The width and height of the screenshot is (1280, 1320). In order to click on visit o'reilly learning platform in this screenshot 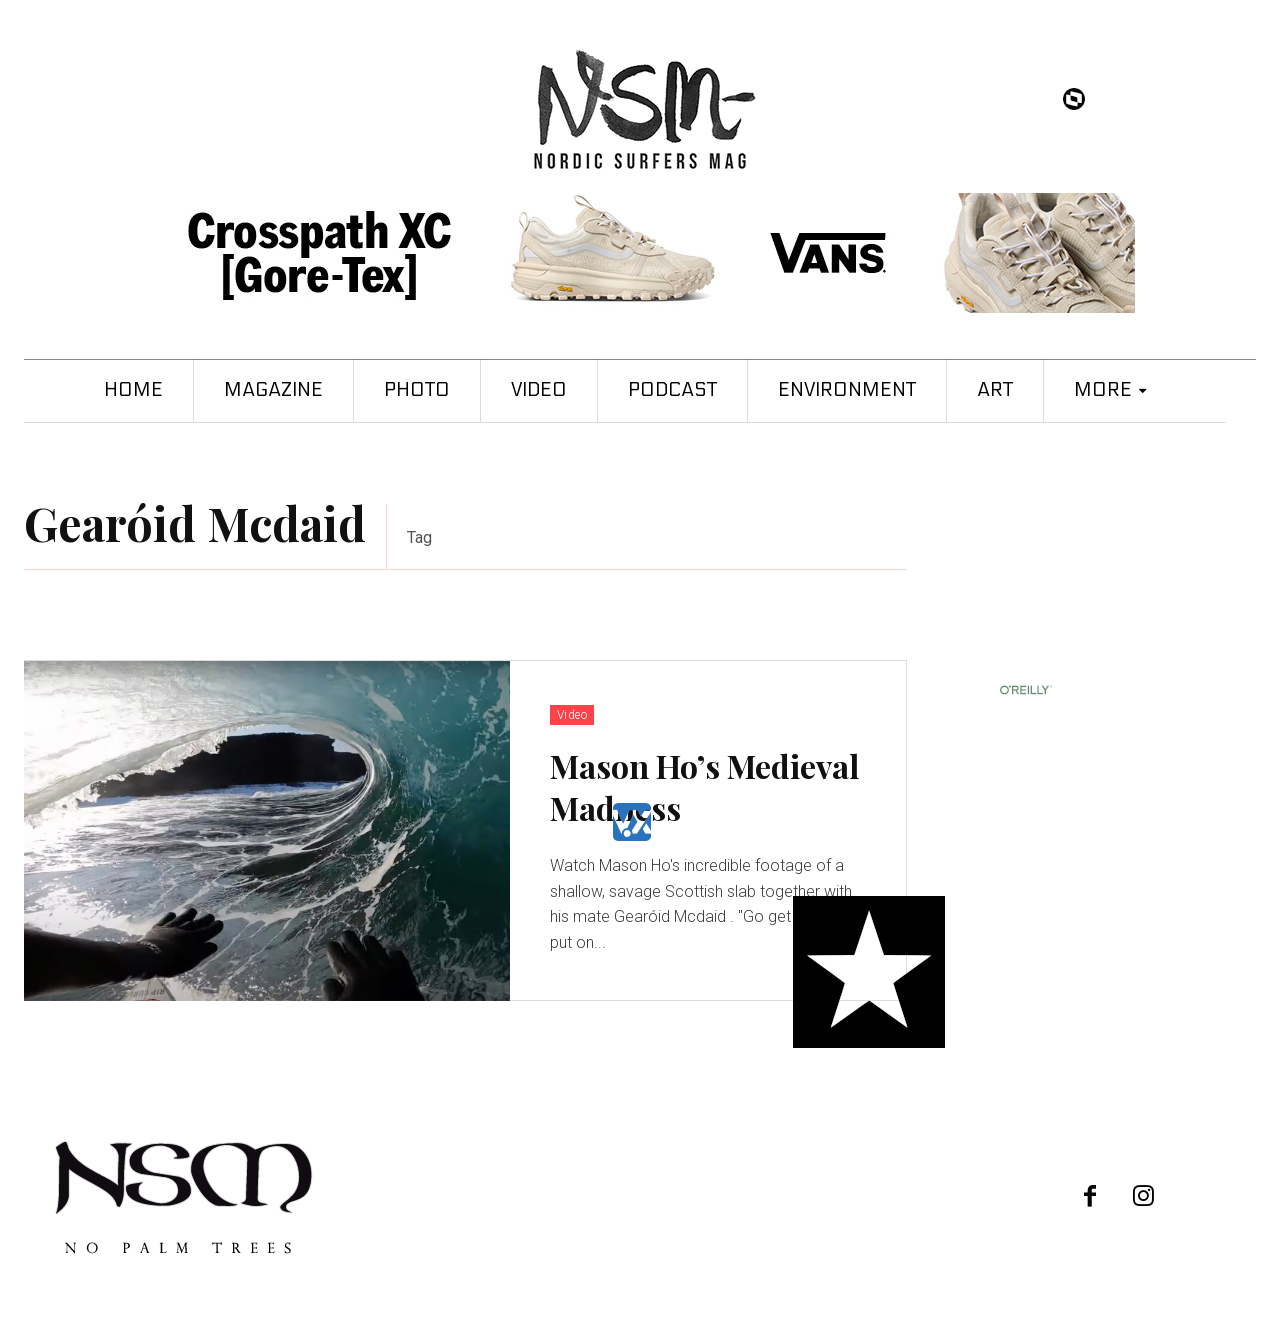, I will do `click(1026, 690)`.